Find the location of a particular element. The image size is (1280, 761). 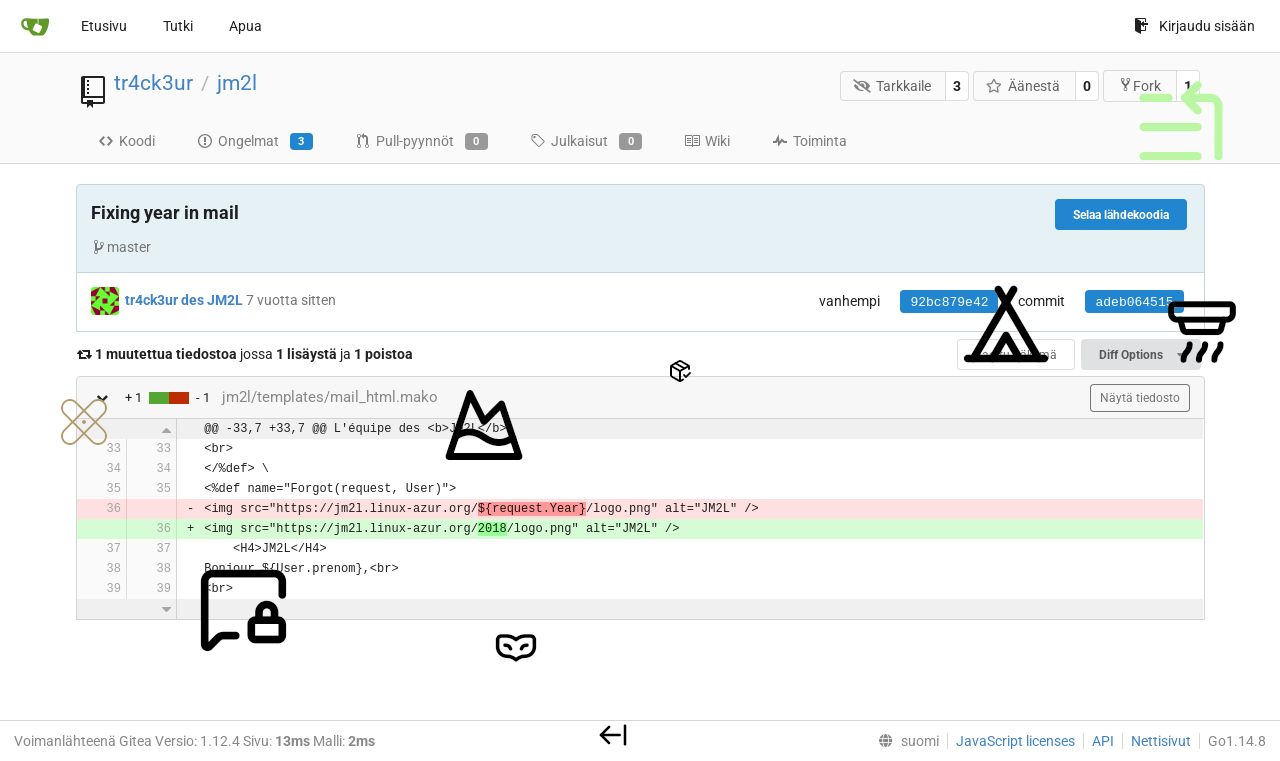

navigate back to previous screen is located at coordinates (613, 735).